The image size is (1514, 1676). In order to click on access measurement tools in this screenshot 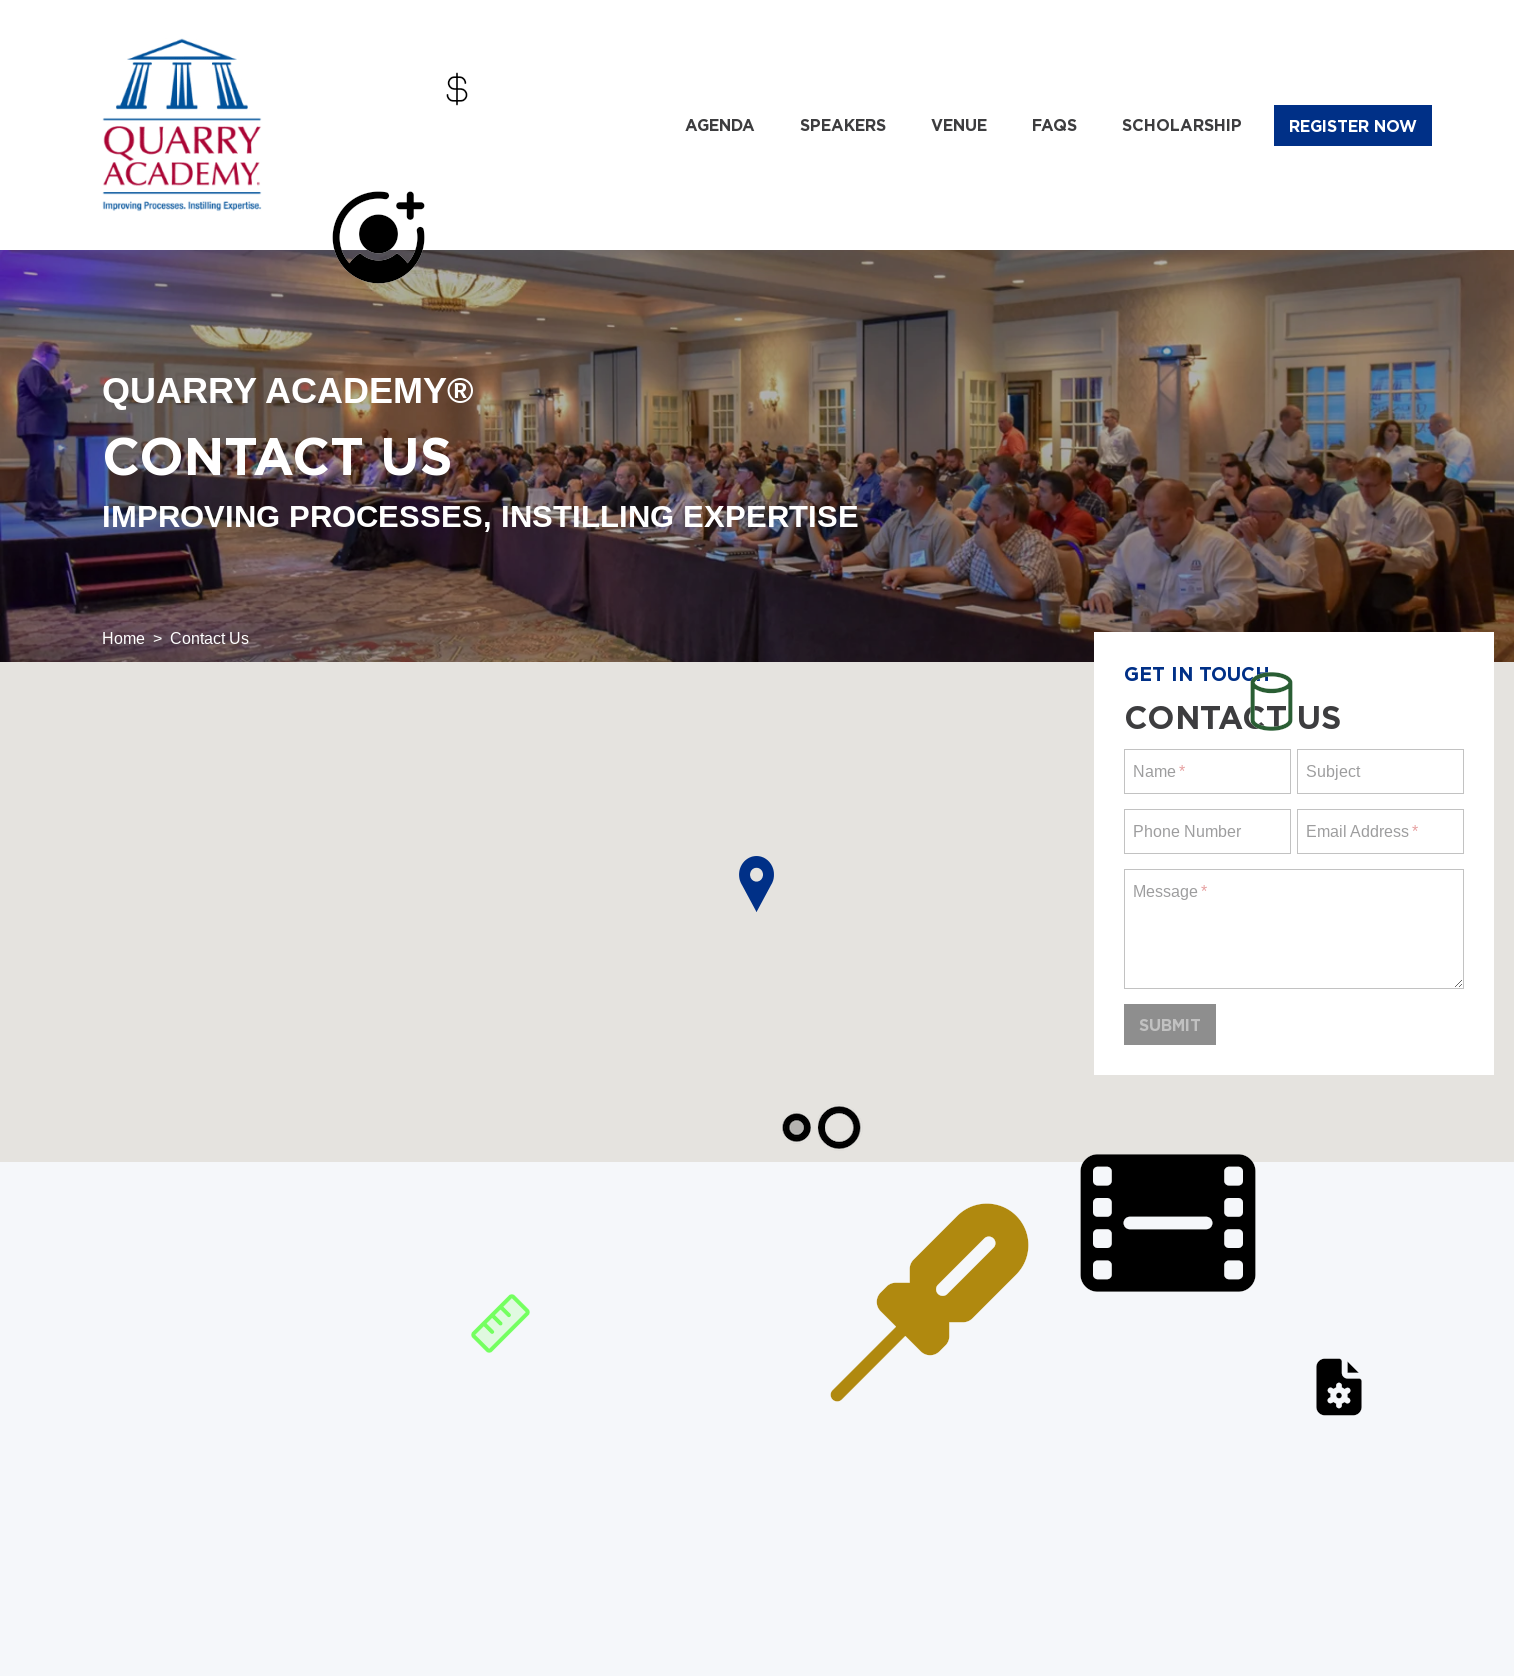, I will do `click(500, 1323)`.